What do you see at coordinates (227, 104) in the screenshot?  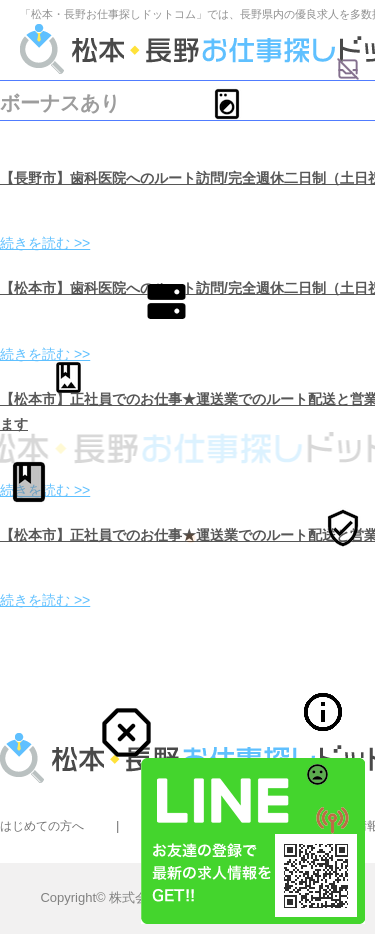 I see `find nearby laundromat or laundry services` at bounding box center [227, 104].